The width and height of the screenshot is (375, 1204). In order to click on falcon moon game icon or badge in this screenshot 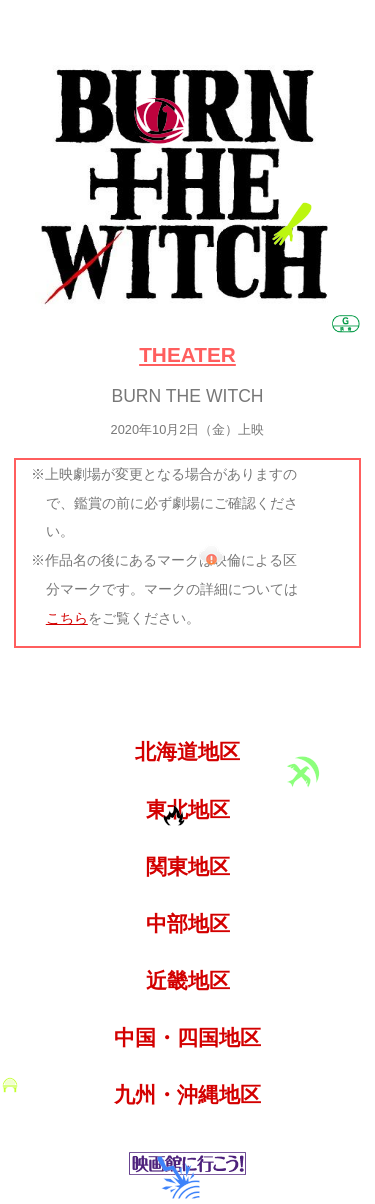, I will do `click(303, 772)`.